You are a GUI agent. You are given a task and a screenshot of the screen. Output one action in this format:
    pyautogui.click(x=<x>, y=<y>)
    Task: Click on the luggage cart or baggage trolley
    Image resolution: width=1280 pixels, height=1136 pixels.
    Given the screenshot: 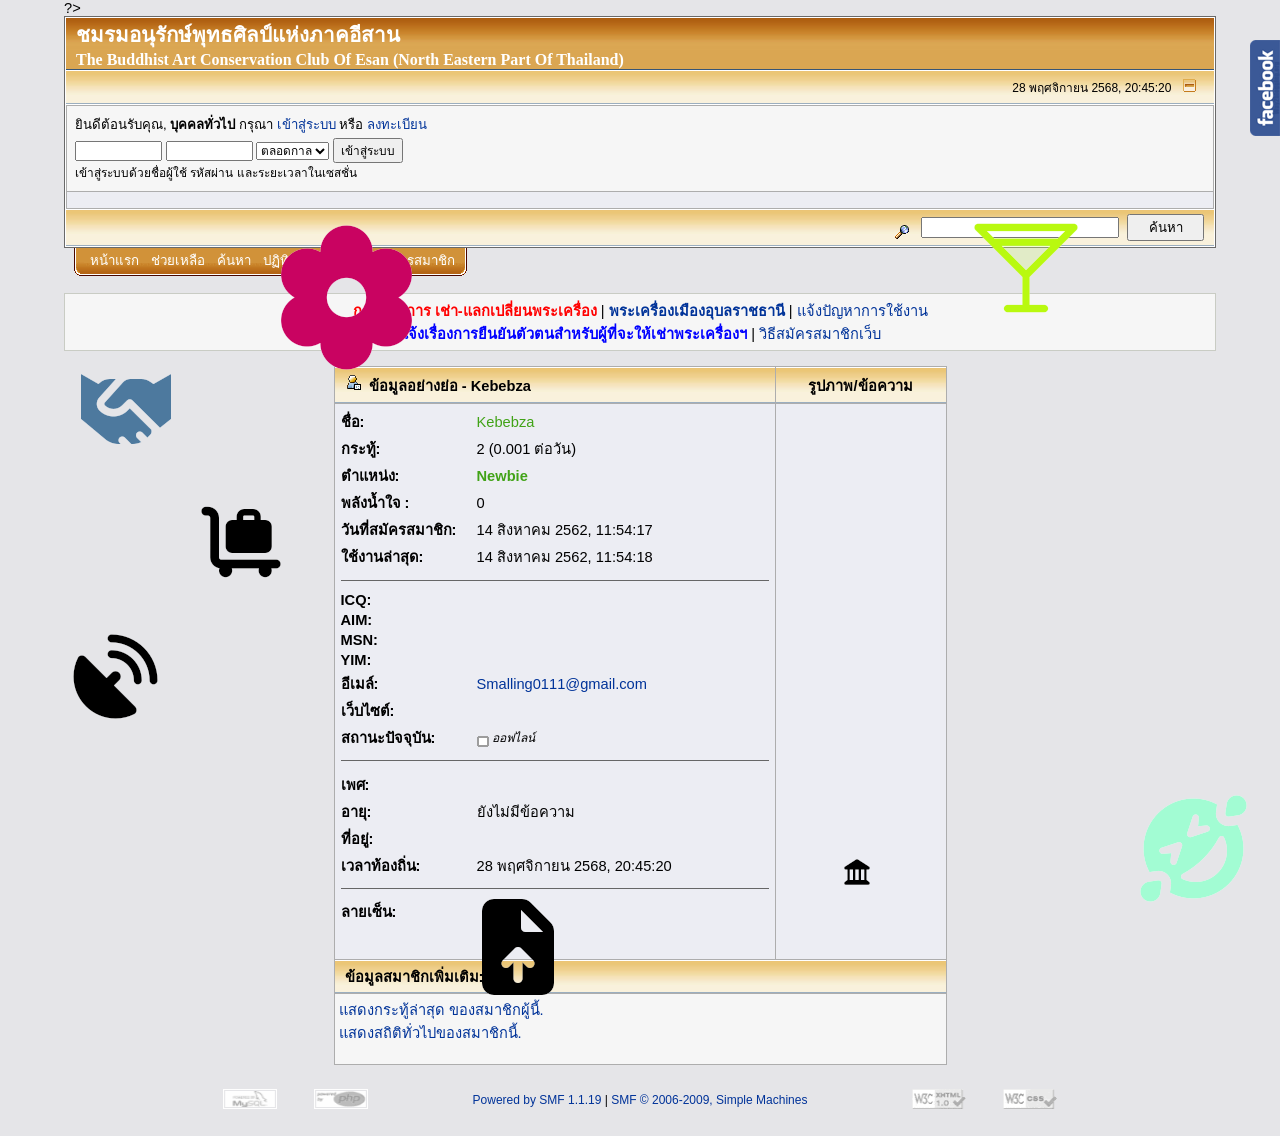 What is the action you would take?
    pyautogui.click(x=241, y=542)
    